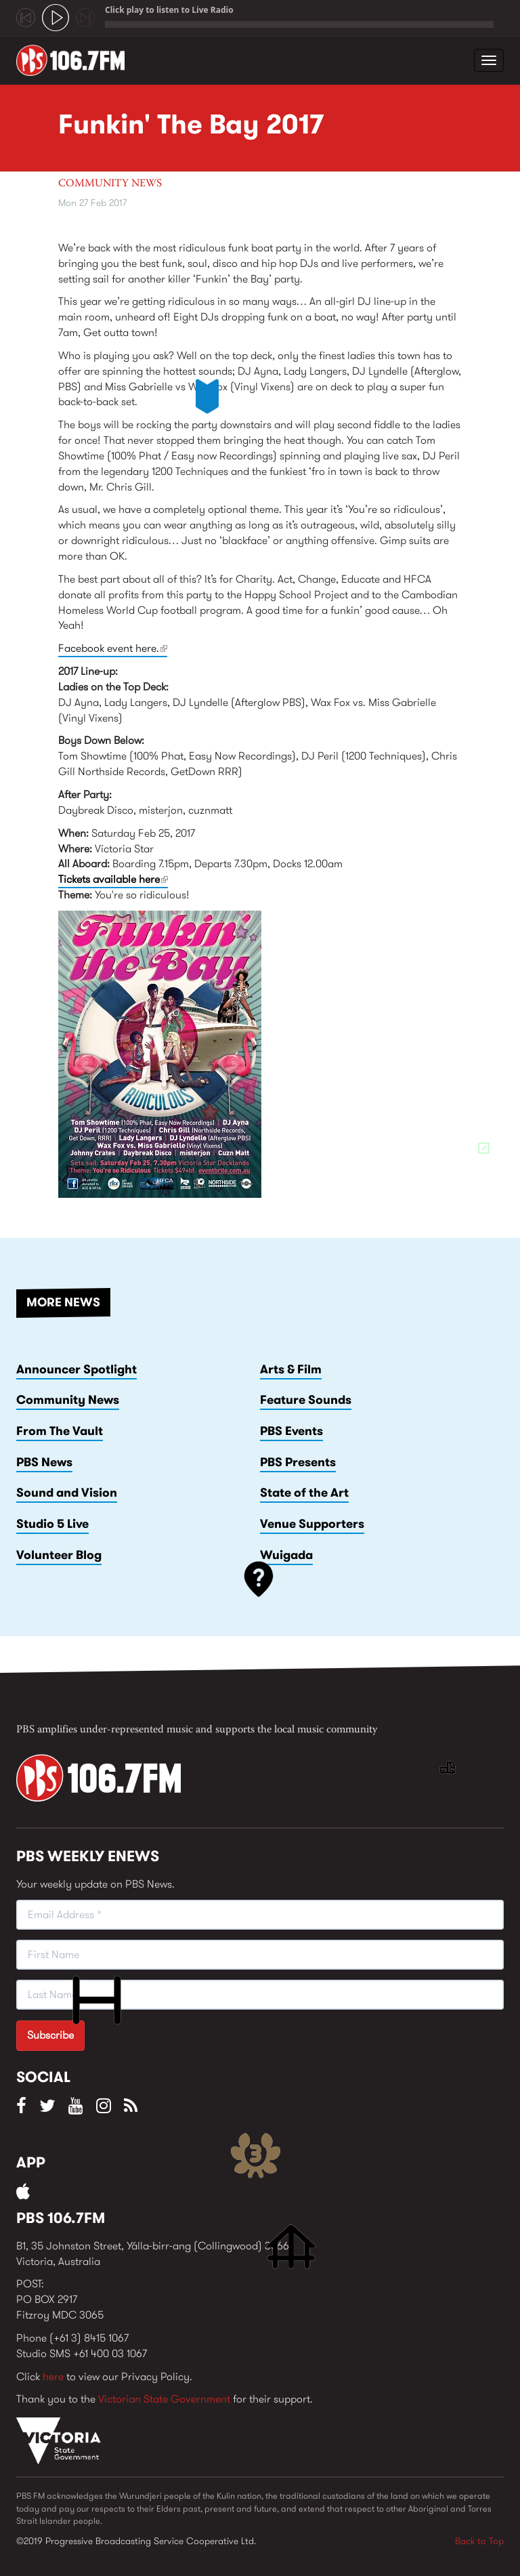  Describe the element at coordinates (255, 2155) in the screenshot. I see `indicates third place ranking or bronze medal status` at that location.